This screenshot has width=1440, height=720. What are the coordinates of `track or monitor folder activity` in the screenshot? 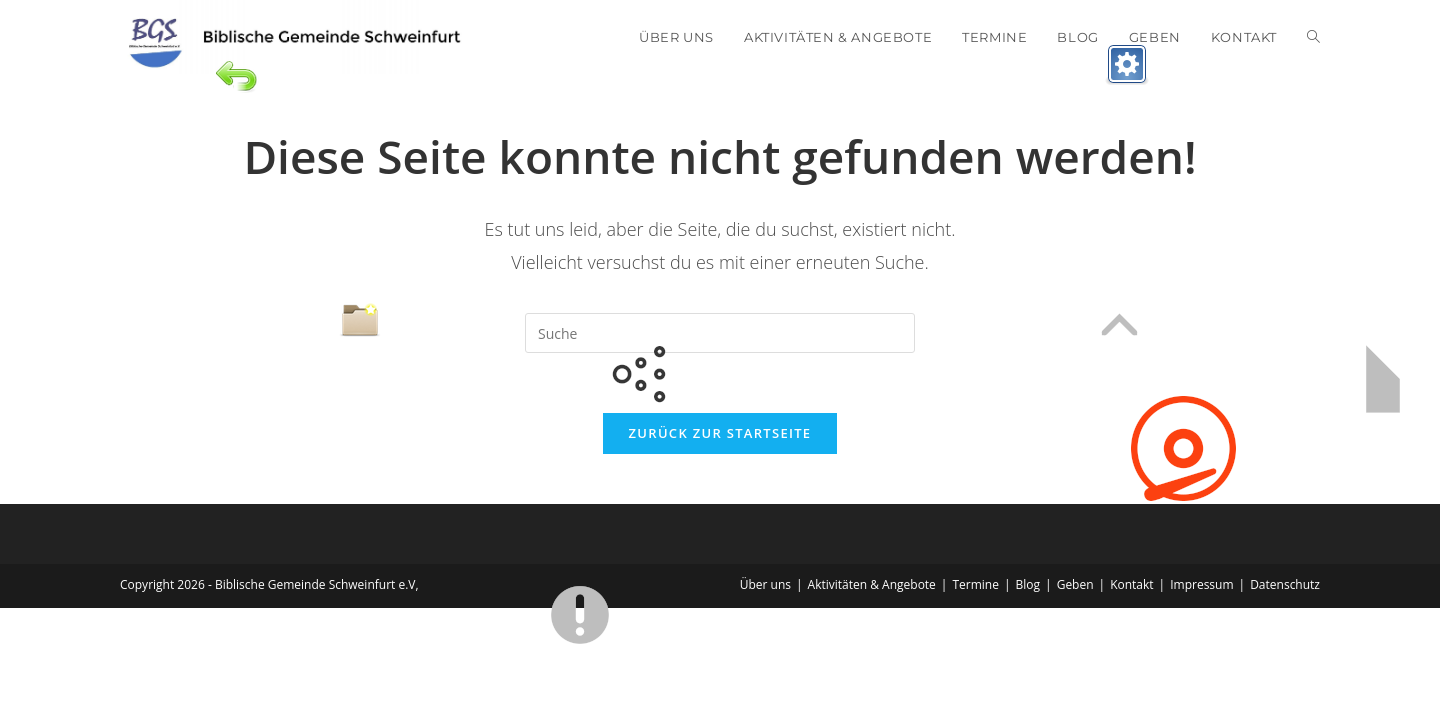 It's located at (639, 376).